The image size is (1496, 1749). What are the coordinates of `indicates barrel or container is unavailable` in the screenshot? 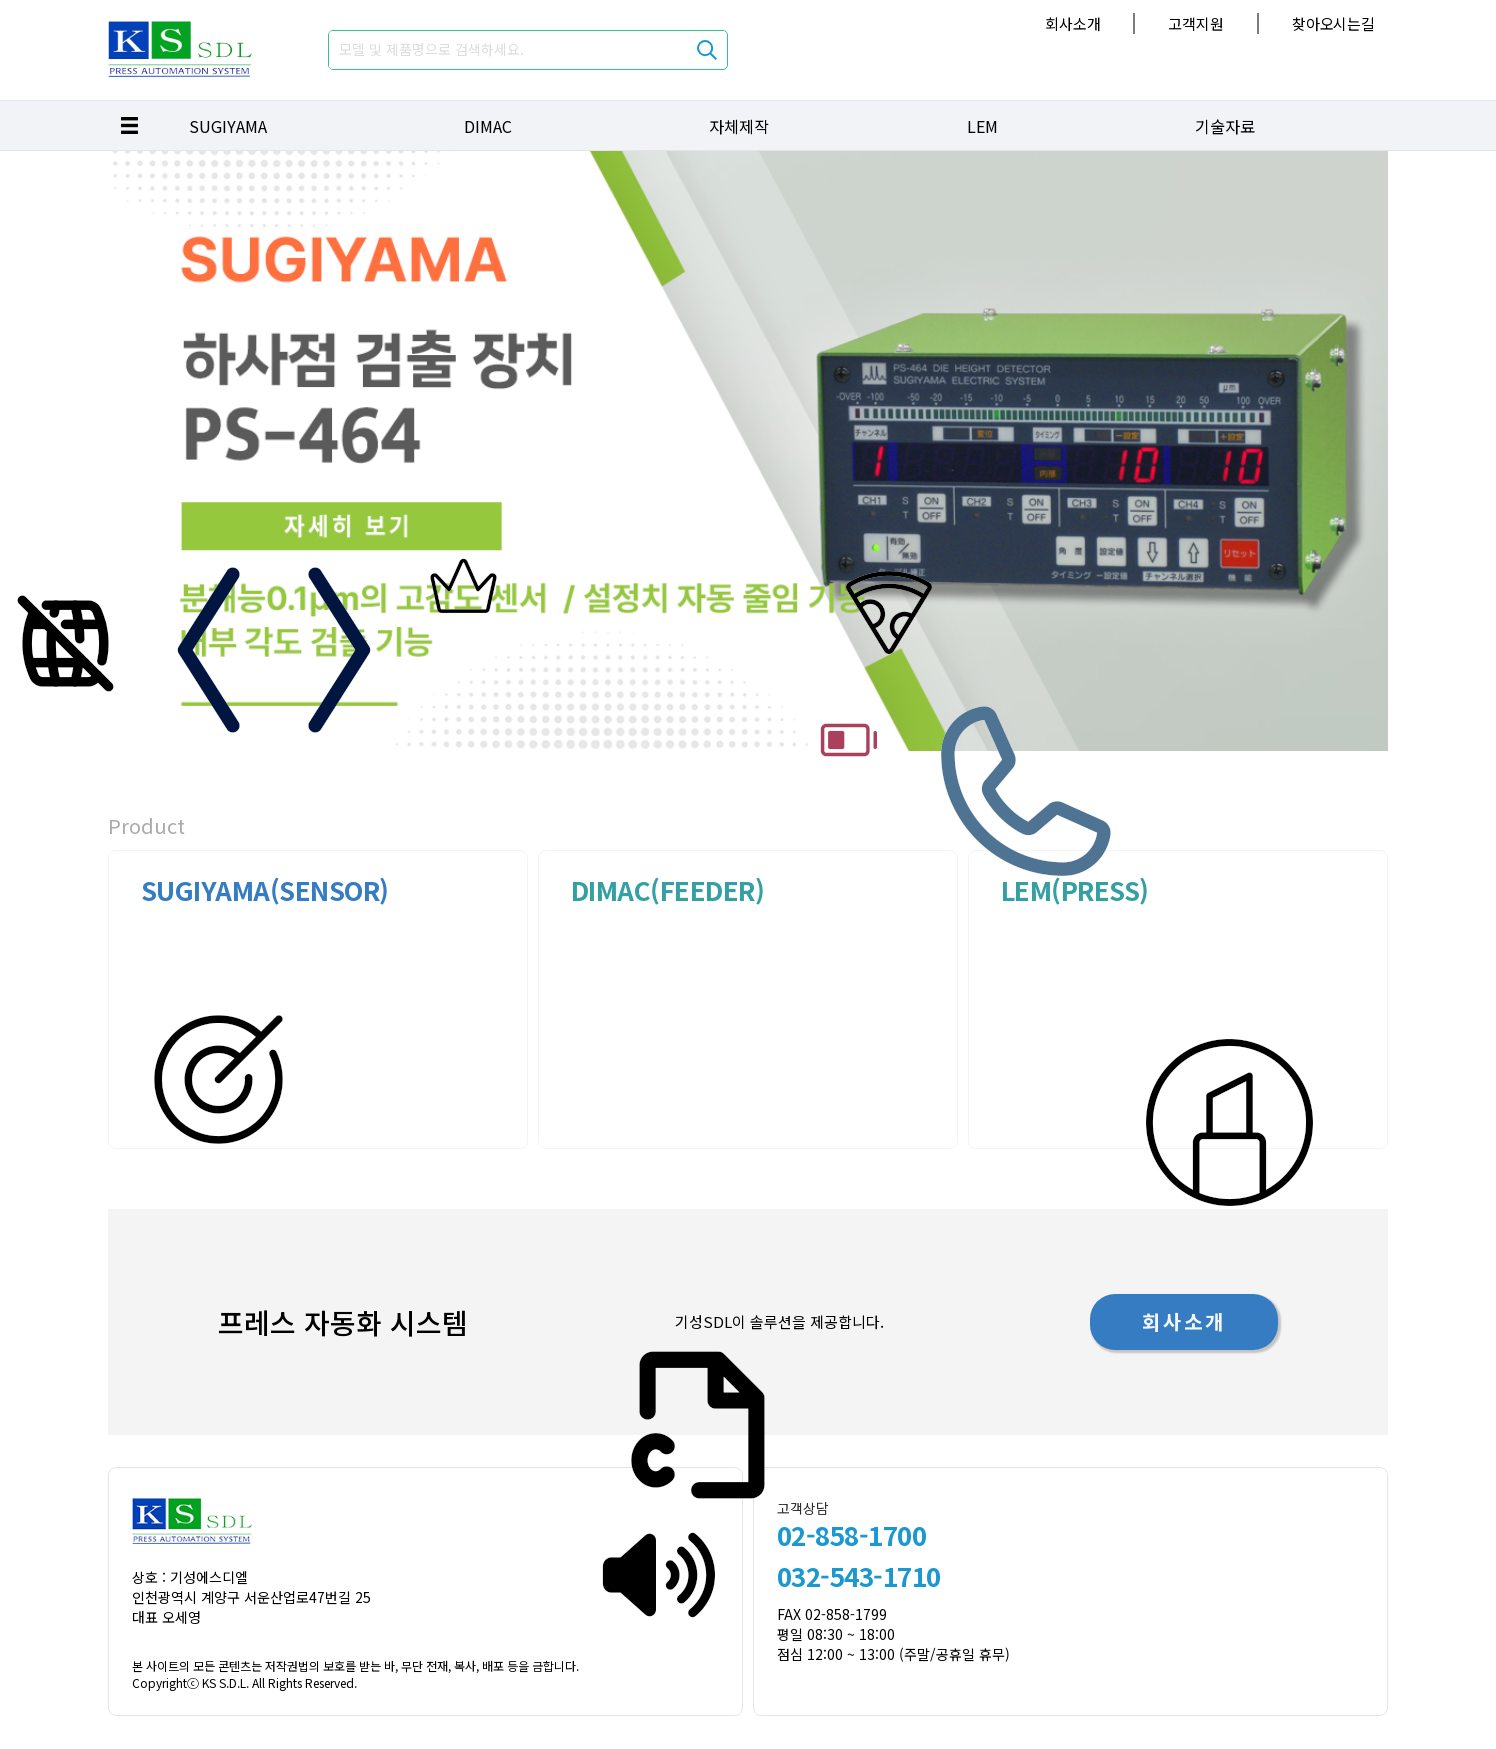 It's located at (65, 643).